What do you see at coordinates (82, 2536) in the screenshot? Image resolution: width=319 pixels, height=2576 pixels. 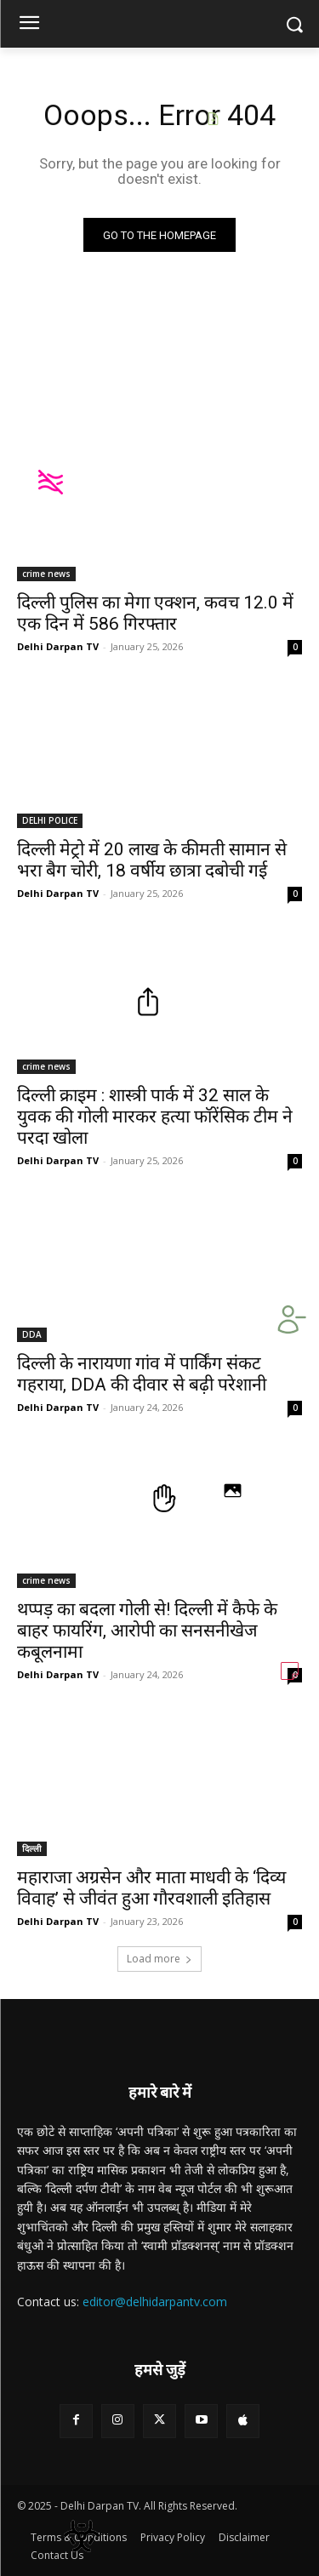 I see `indicates hazardous or dangerous content` at bounding box center [82, 2536].